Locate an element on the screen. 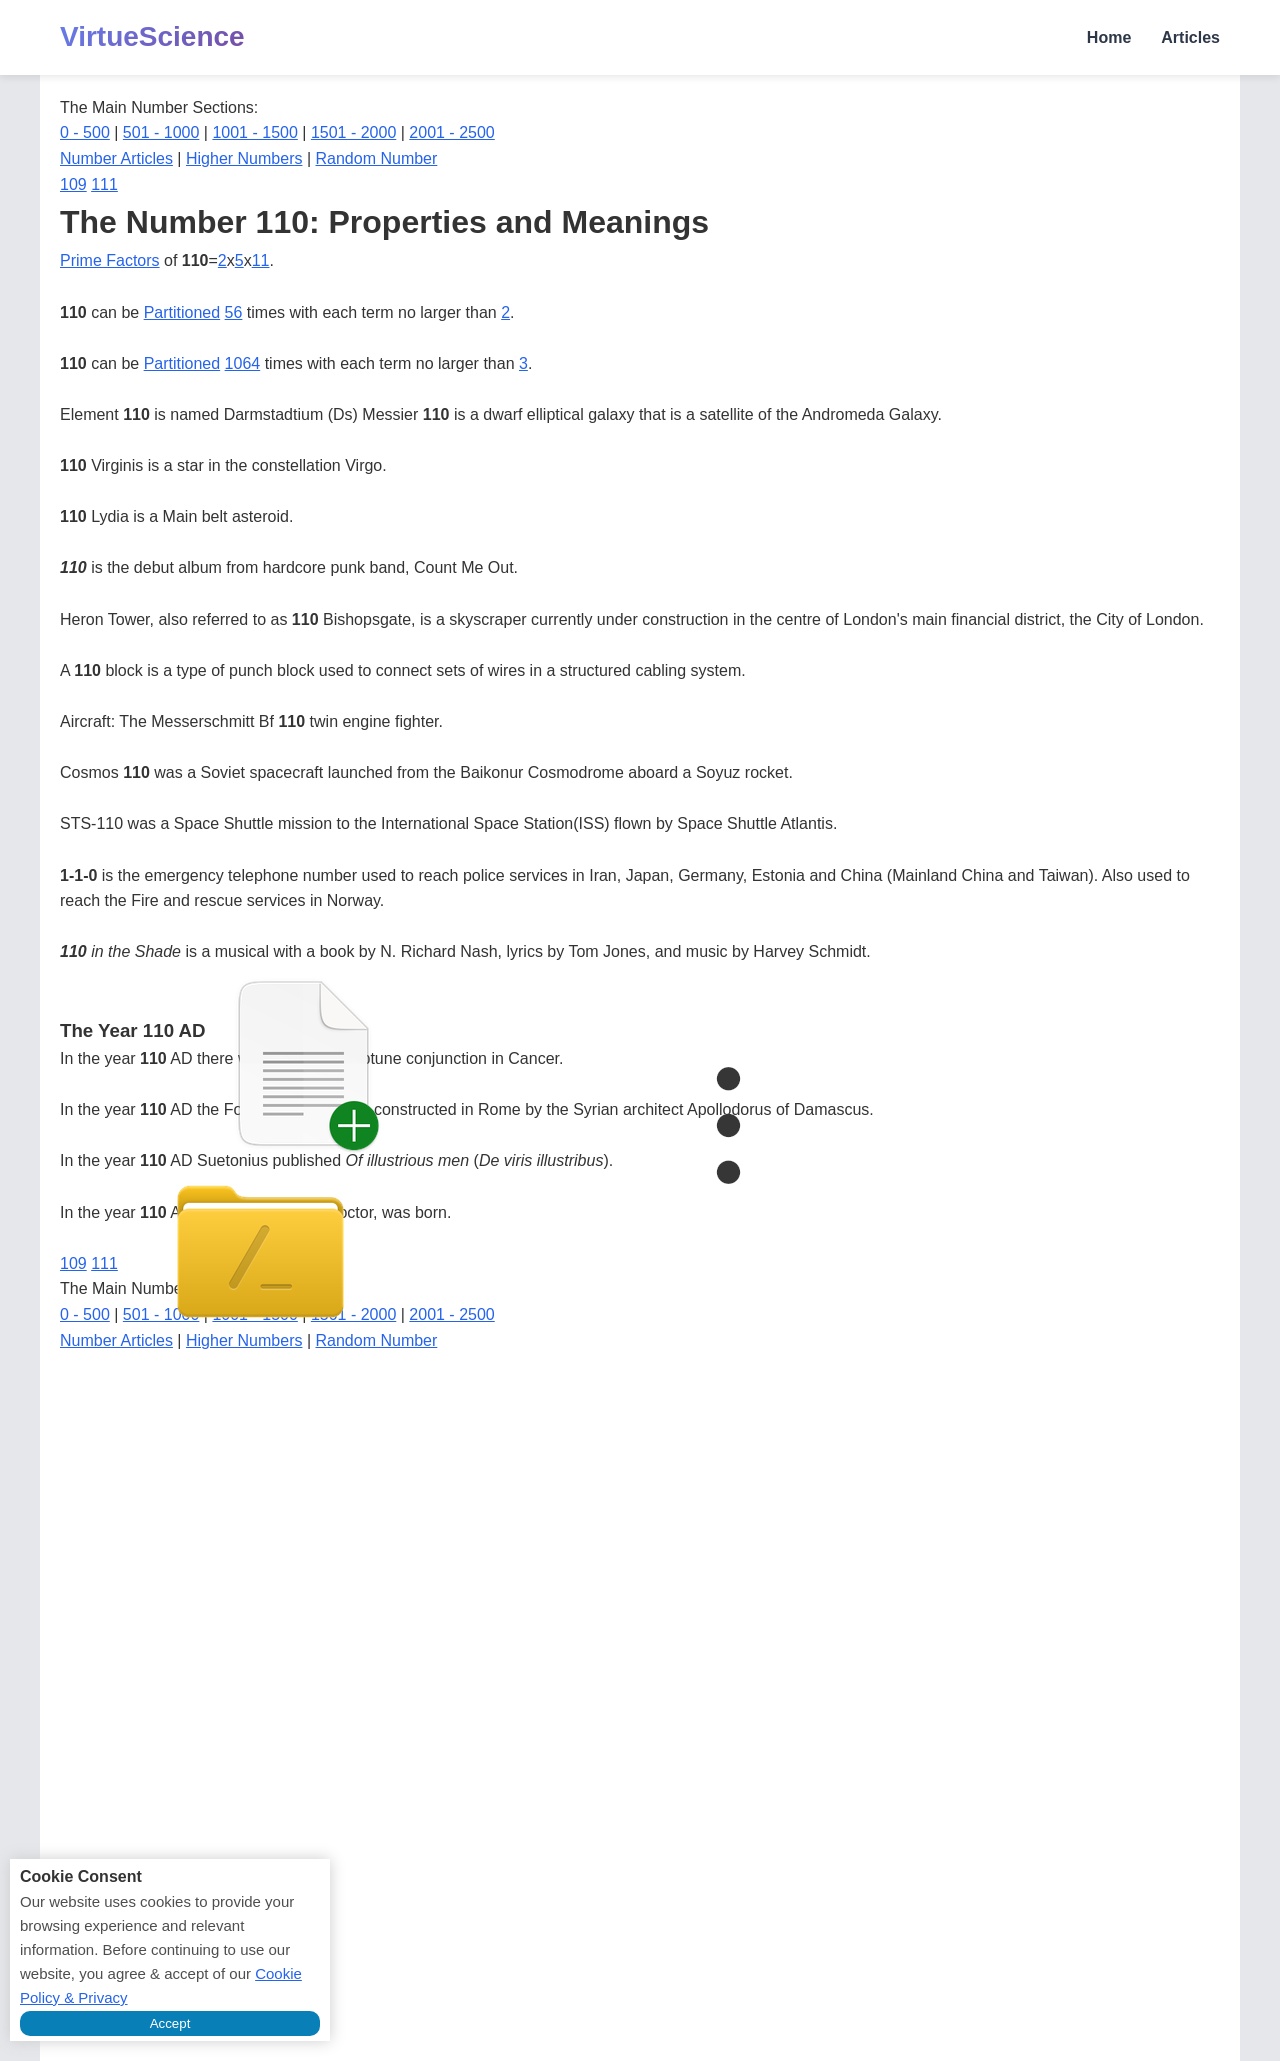 The image size is (1280, 2061). create a new text document is located at coordinates (303, 1063).